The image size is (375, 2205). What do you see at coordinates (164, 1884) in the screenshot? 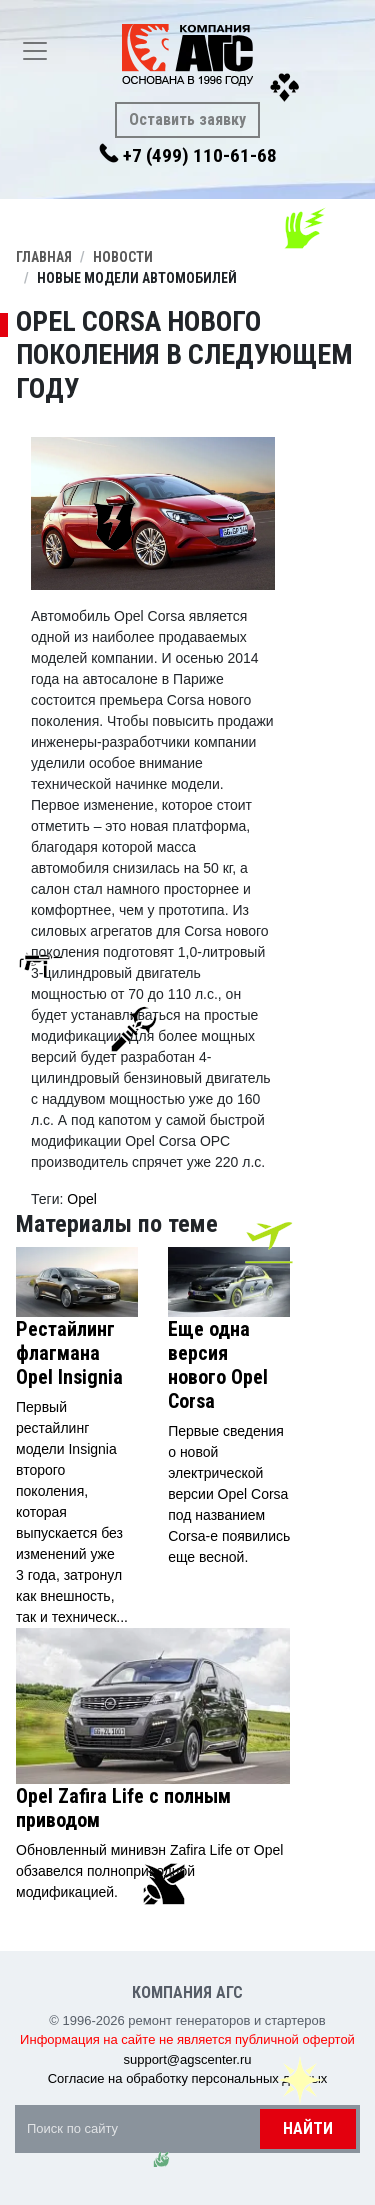
I see `split wood or gather firewood in a crafting game` at bounding box center [164, 1884].